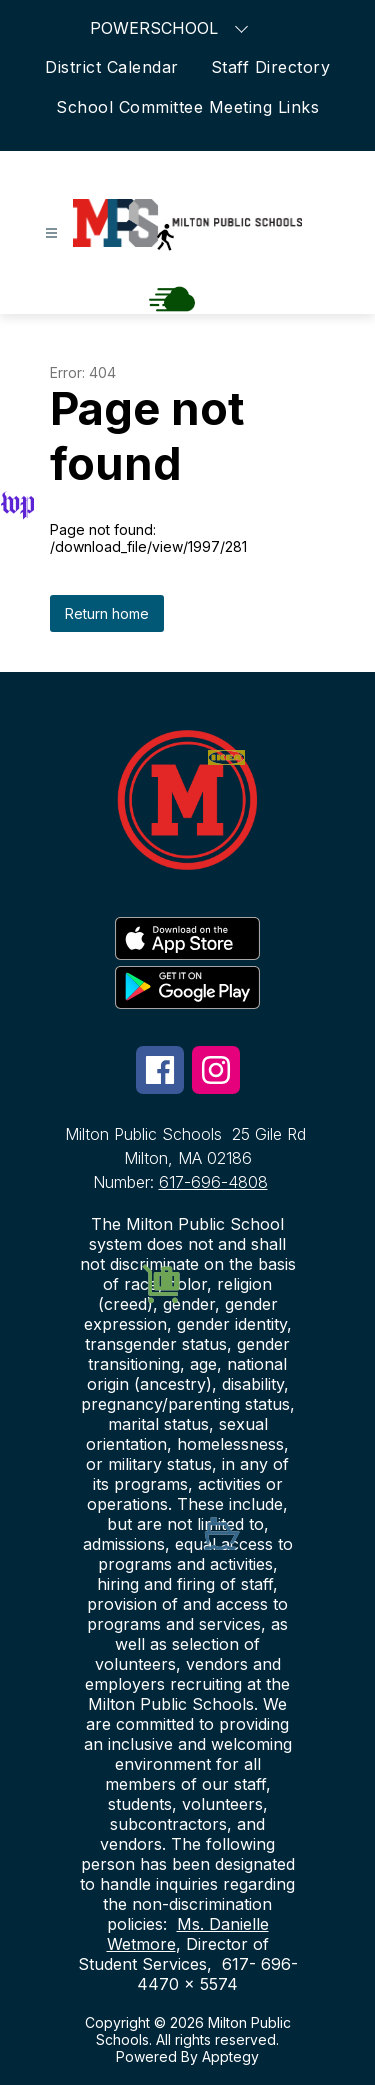  Describe the element at coordinates (172, 299) in the screenshot. I see `cloudways hosting platform logo` at that location.